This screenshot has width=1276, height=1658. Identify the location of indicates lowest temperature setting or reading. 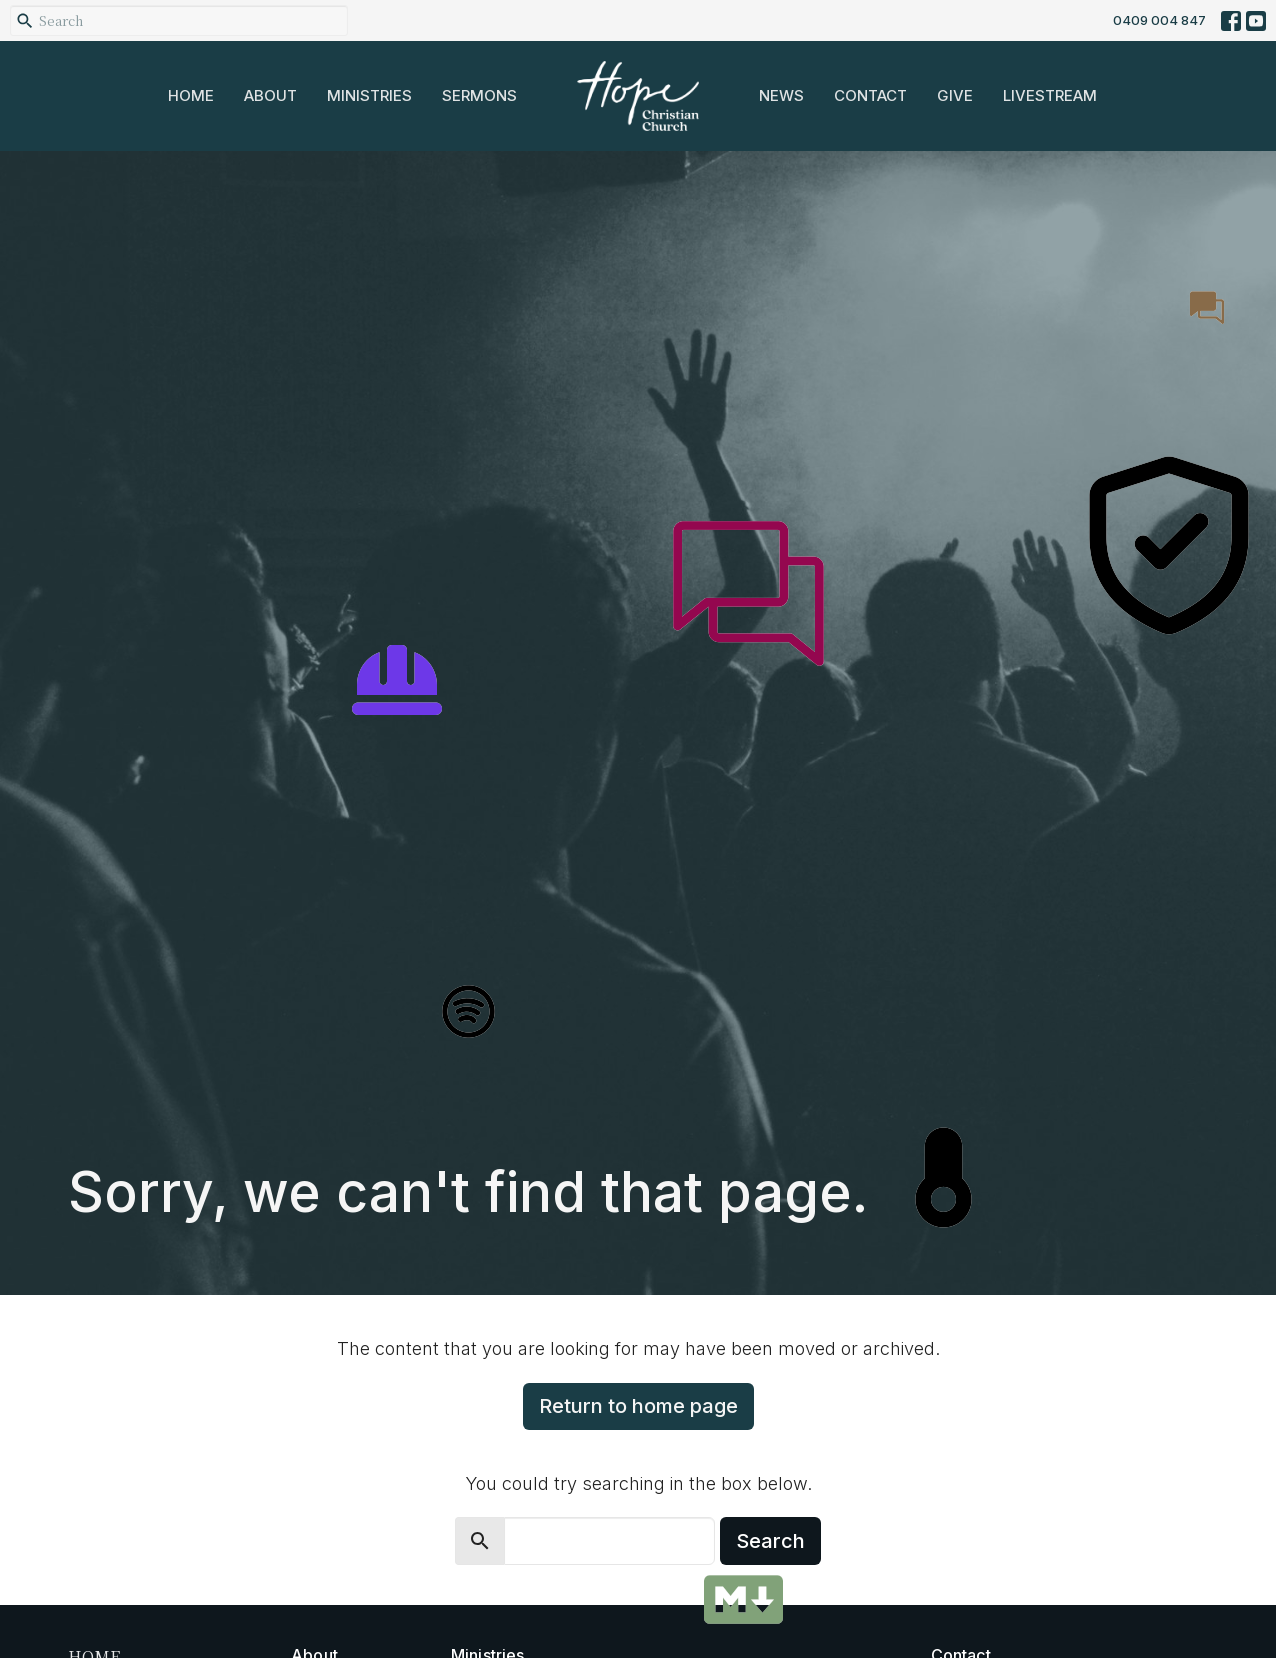
(943, 1177).